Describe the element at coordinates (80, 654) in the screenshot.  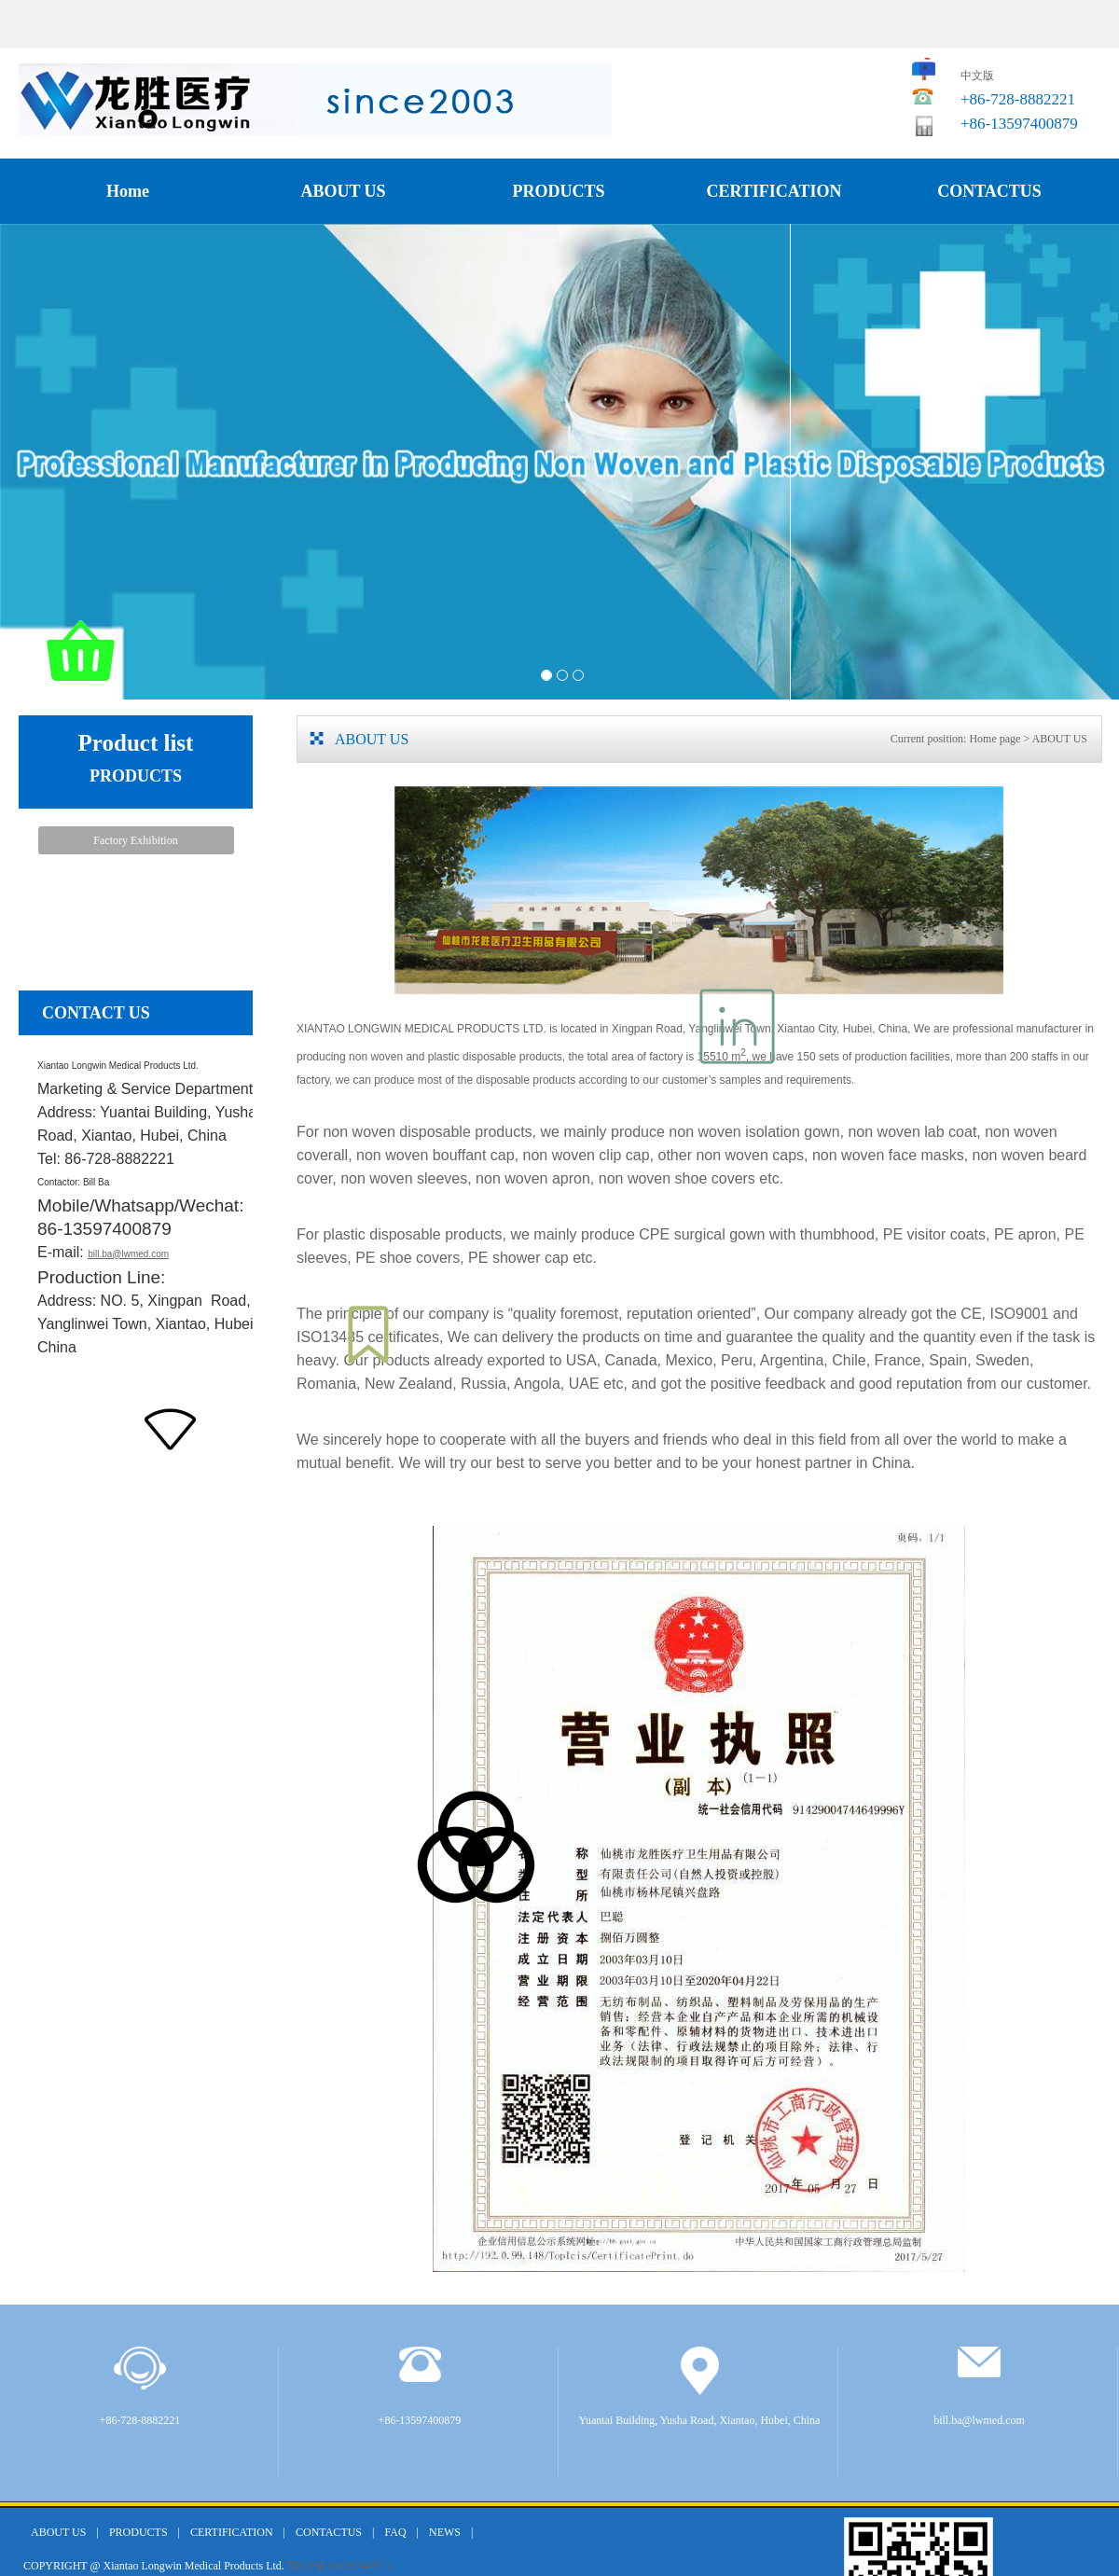
I see `view your shopping basket` at that location.